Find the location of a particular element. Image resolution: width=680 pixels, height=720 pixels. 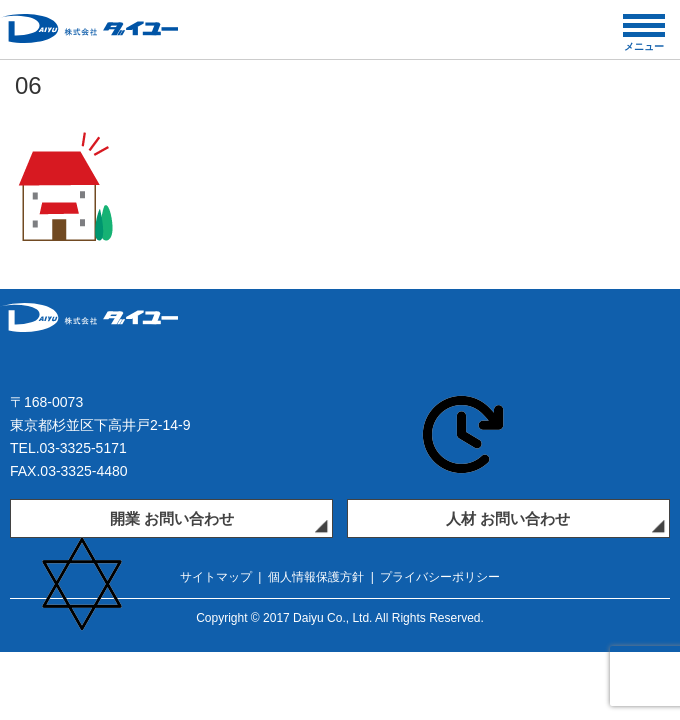

restore to a previous version is located at coordinates (461, 434).